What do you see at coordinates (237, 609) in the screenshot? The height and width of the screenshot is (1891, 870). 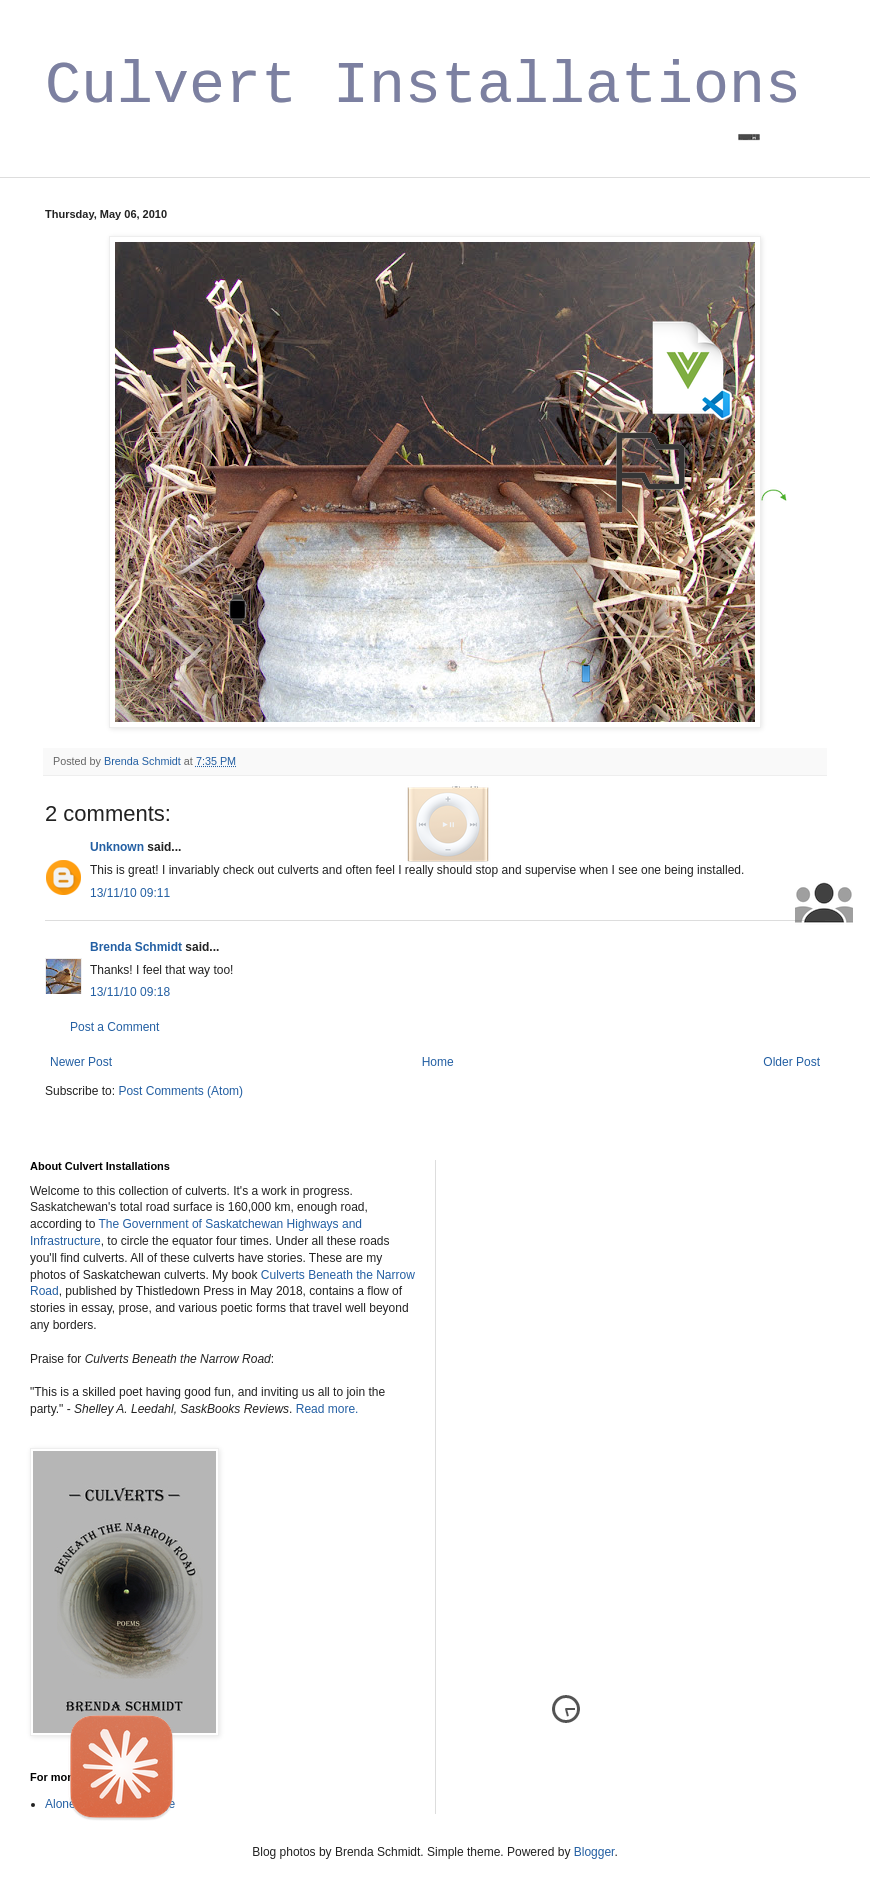 I see `apple watch se 2 device icon` at bounding box center [237, 609].